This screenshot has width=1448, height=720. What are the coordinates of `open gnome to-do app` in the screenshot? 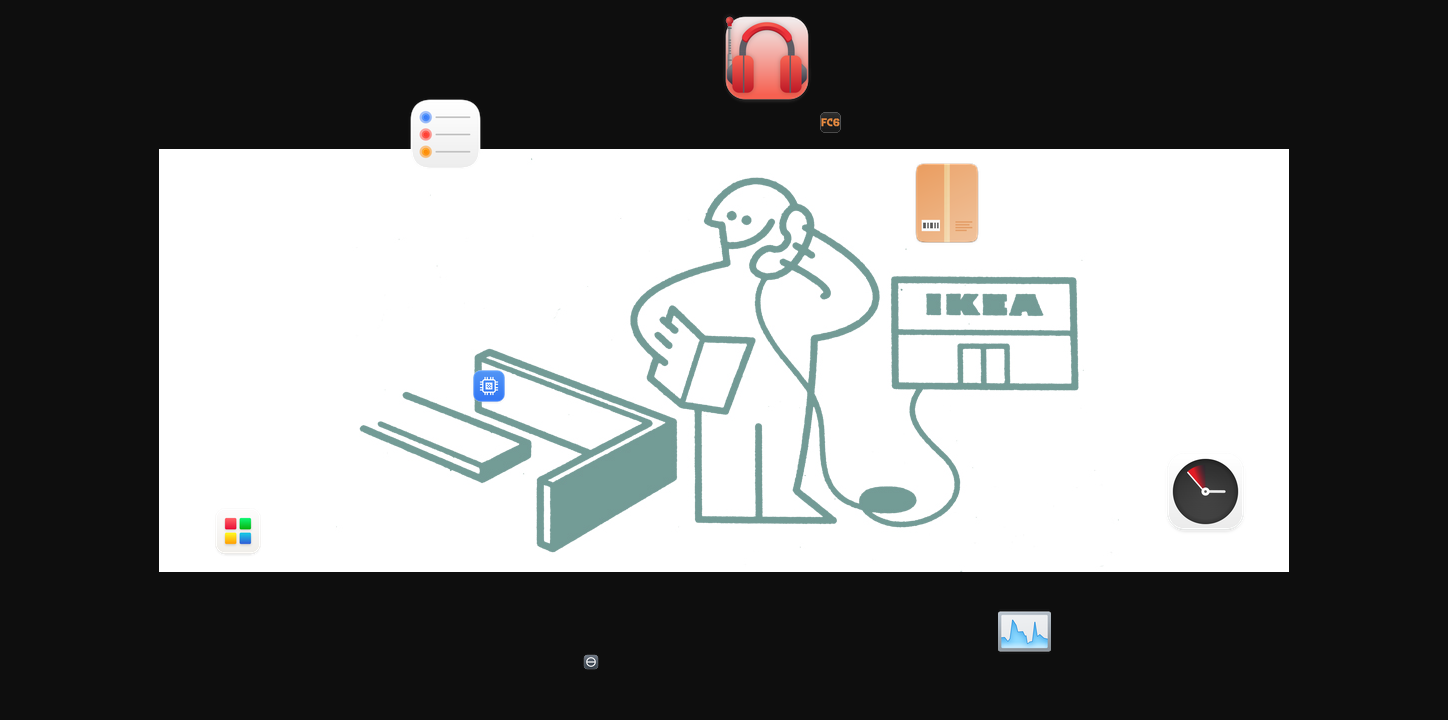 It's located at (445, 134).